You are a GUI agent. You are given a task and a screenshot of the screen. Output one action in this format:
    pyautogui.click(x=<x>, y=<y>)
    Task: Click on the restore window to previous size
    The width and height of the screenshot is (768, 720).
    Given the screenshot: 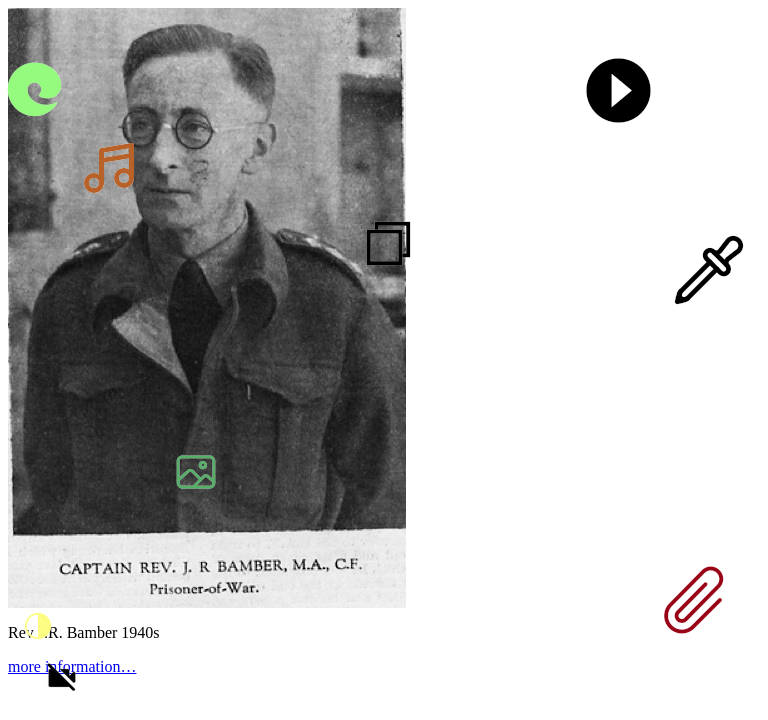 What is the action you would take?
    pyautogui.click(x=386, y=241)
    